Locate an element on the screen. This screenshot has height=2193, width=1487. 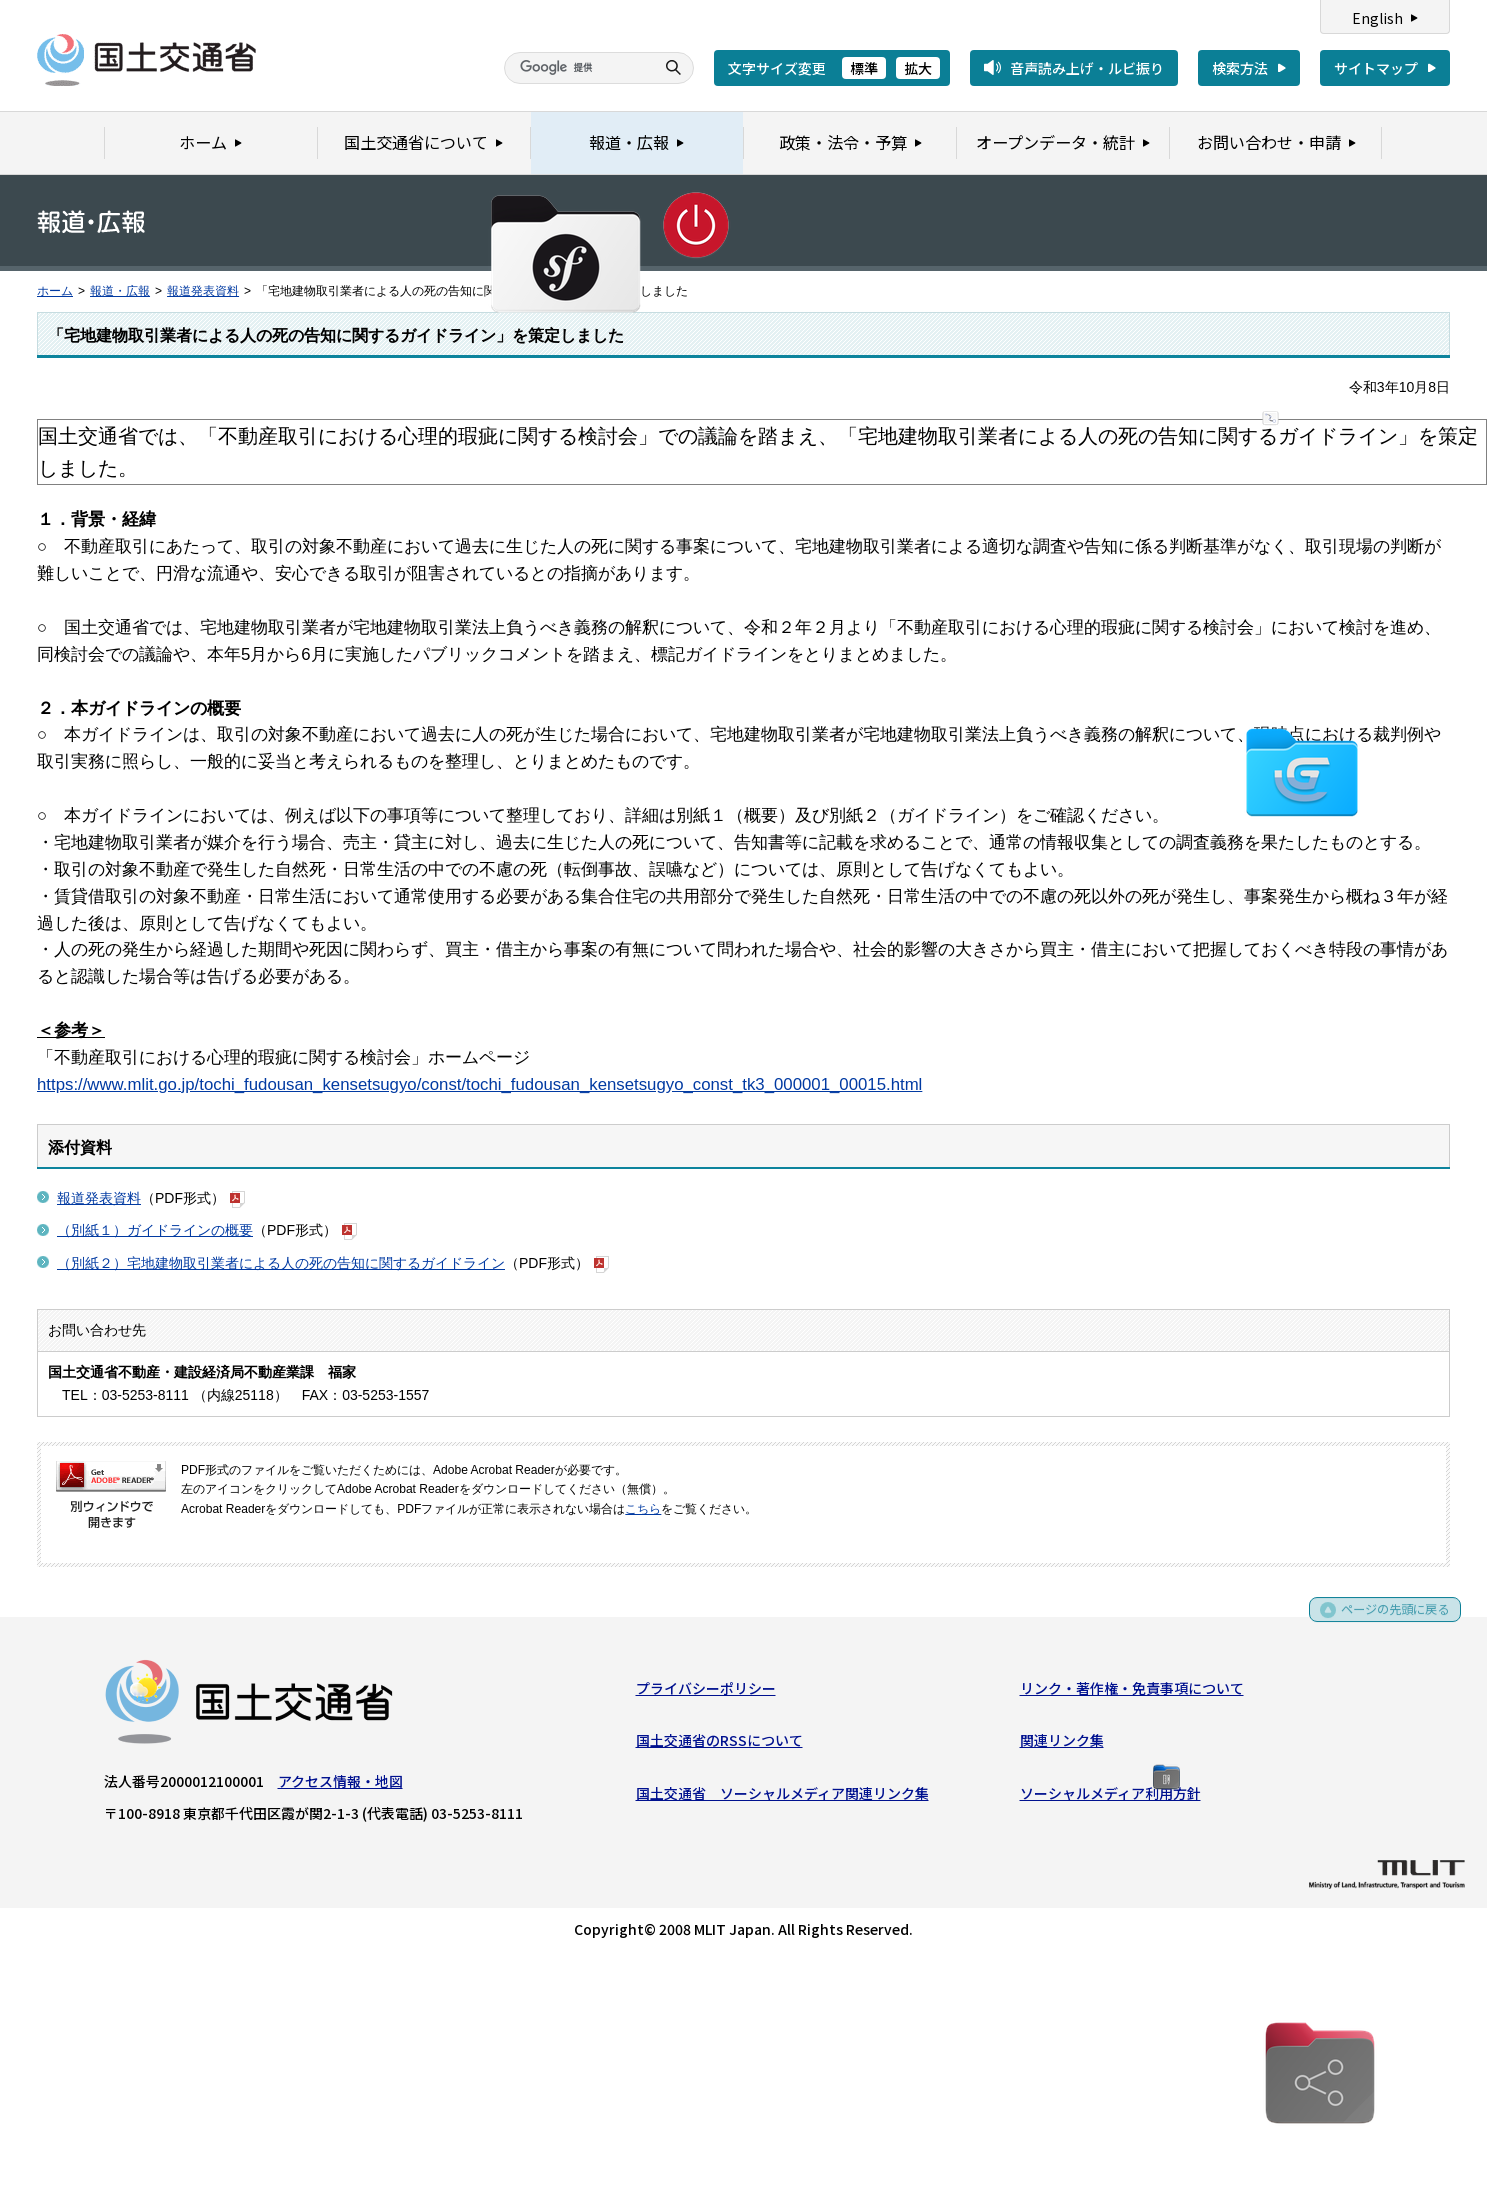
open a karbon vector graphics file is located at coordinates (1270, 417).